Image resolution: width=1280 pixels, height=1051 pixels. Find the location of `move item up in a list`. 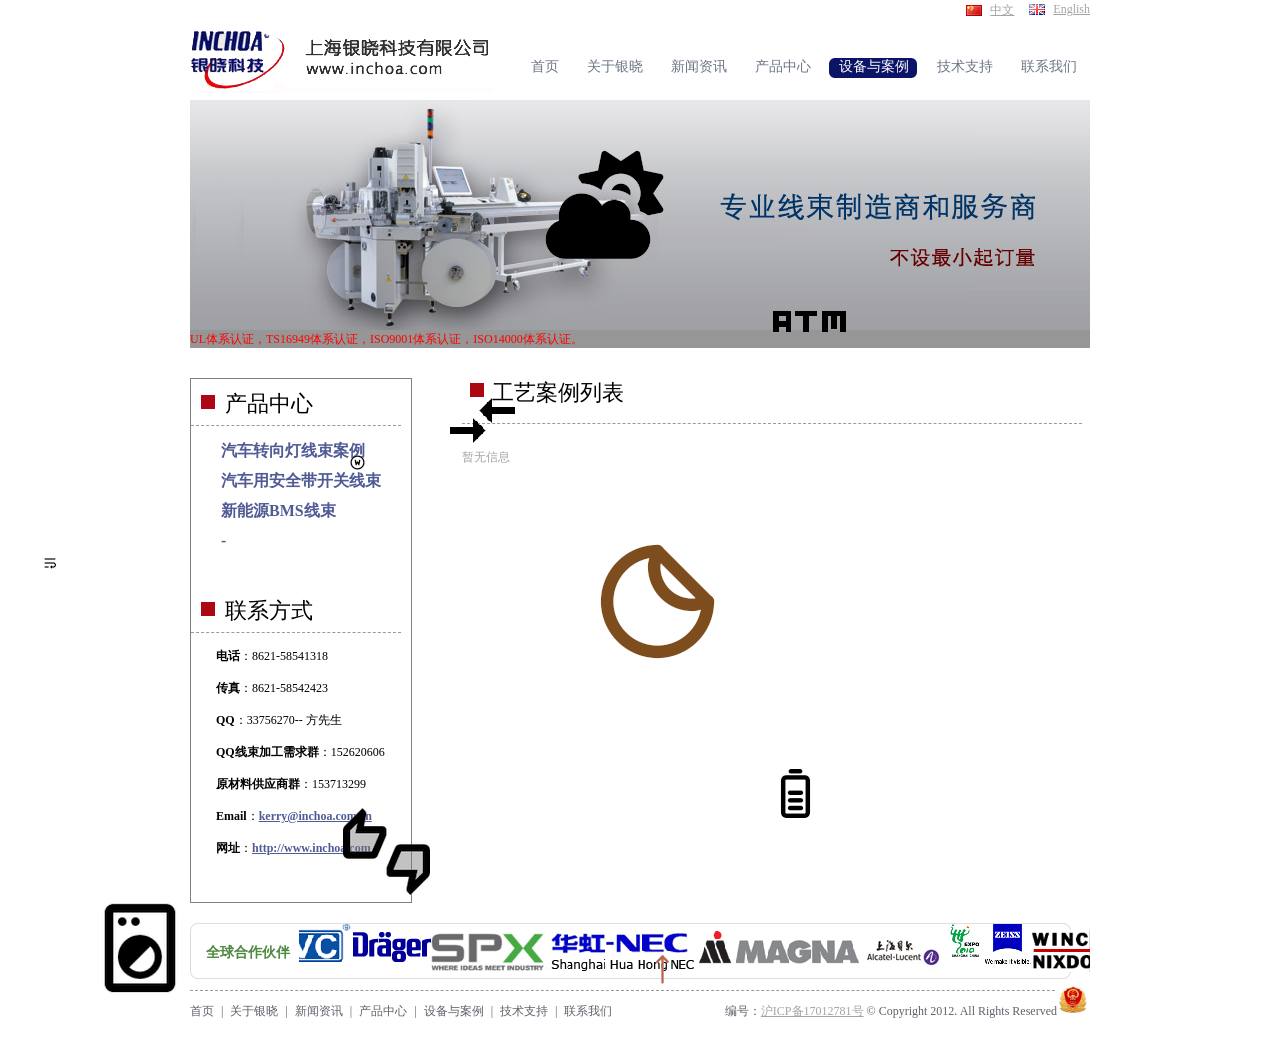

move item up in a list is located at coordinates (662, 969).